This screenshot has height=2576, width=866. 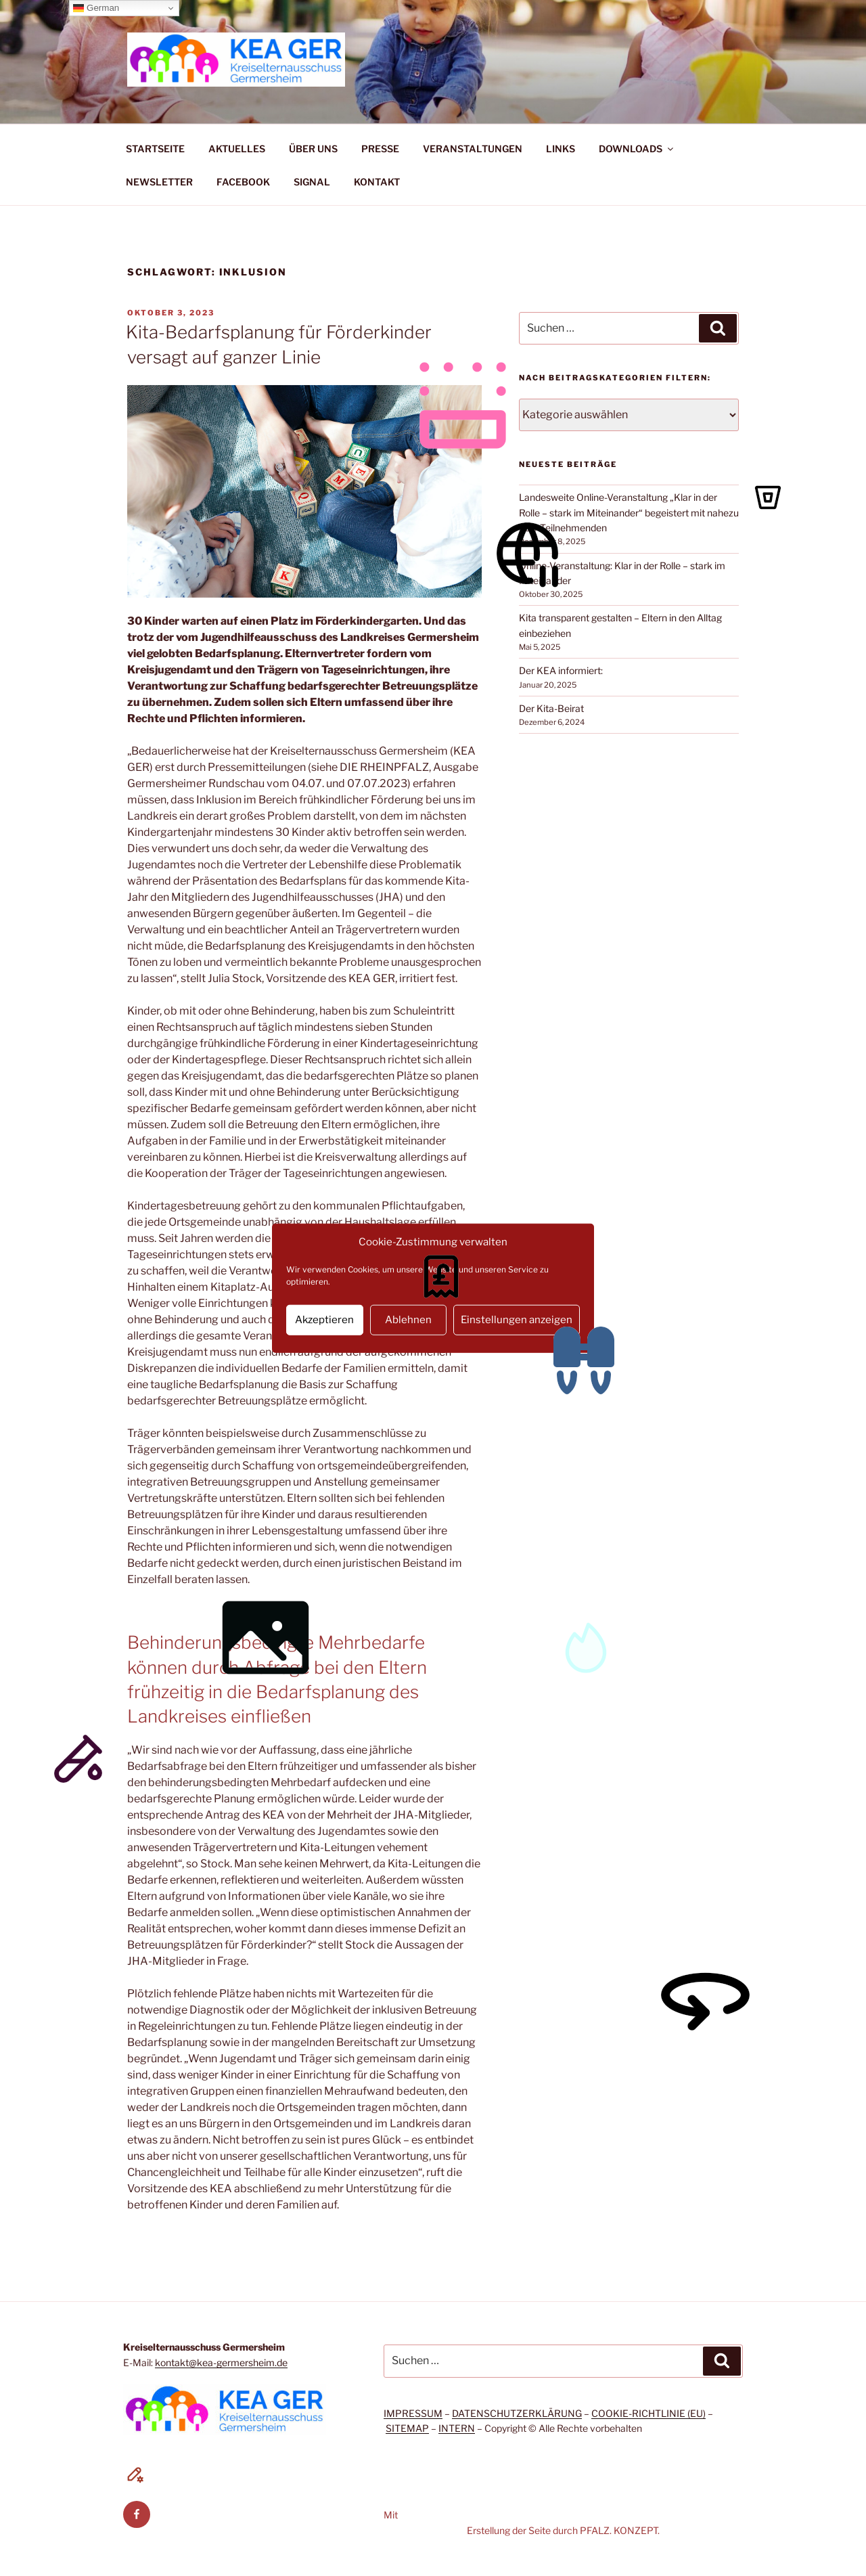 What do you see at coordinates (441, 1276) in the screenshot?
I see `view receipt or transaction in British pounds` at bounding box center [441, 1276].